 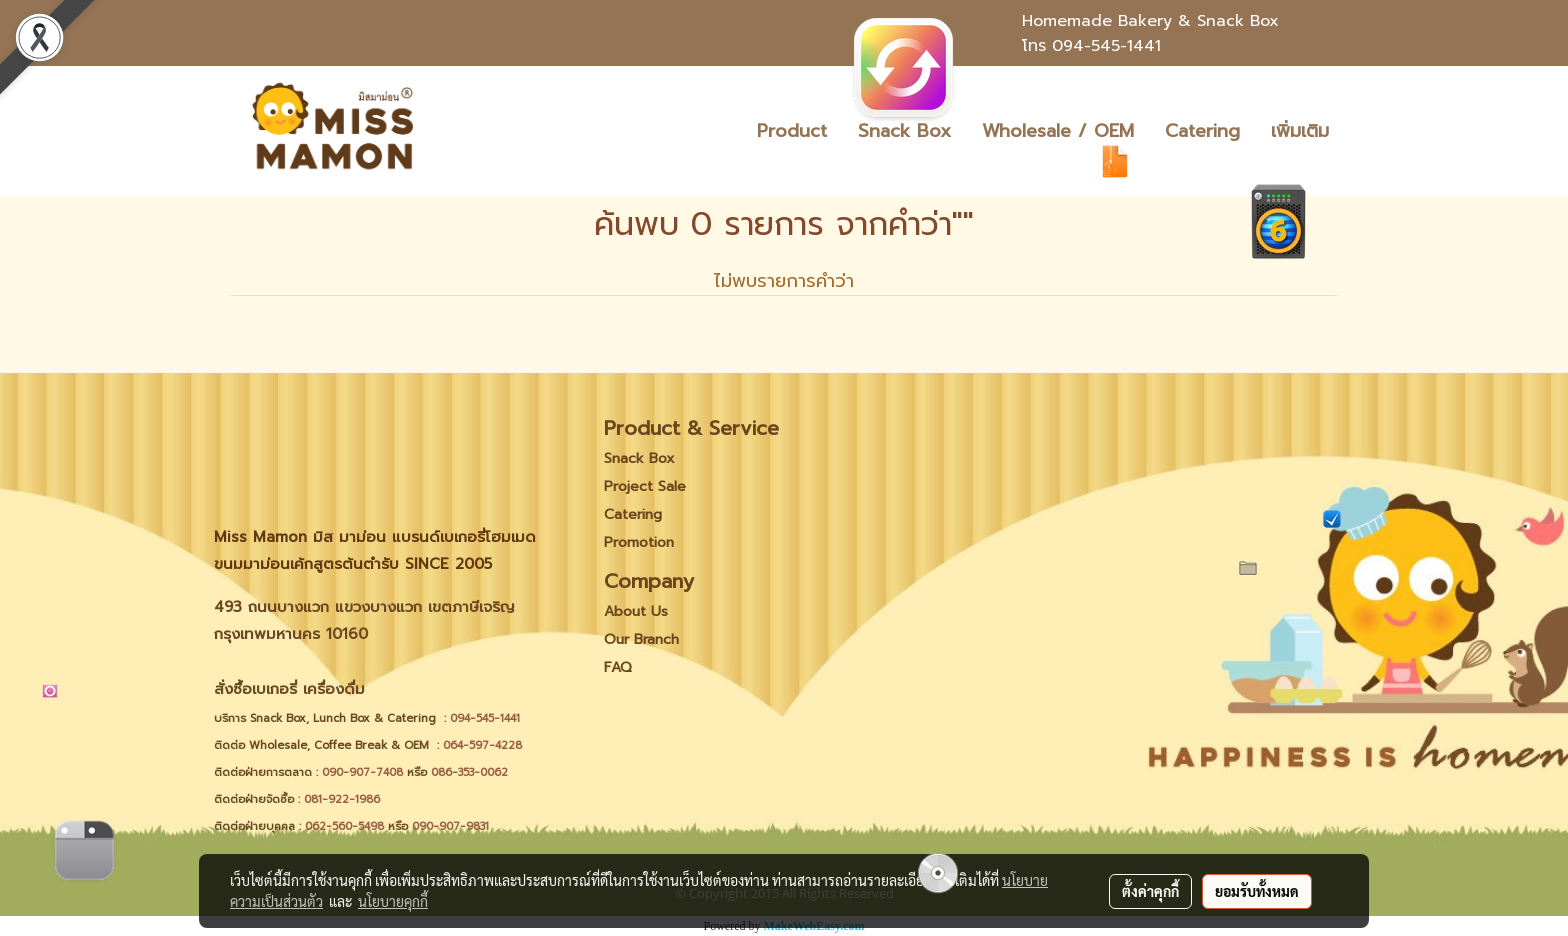 I want to click on access CD/DVD drive or disc media, so click(x=938, y=873).